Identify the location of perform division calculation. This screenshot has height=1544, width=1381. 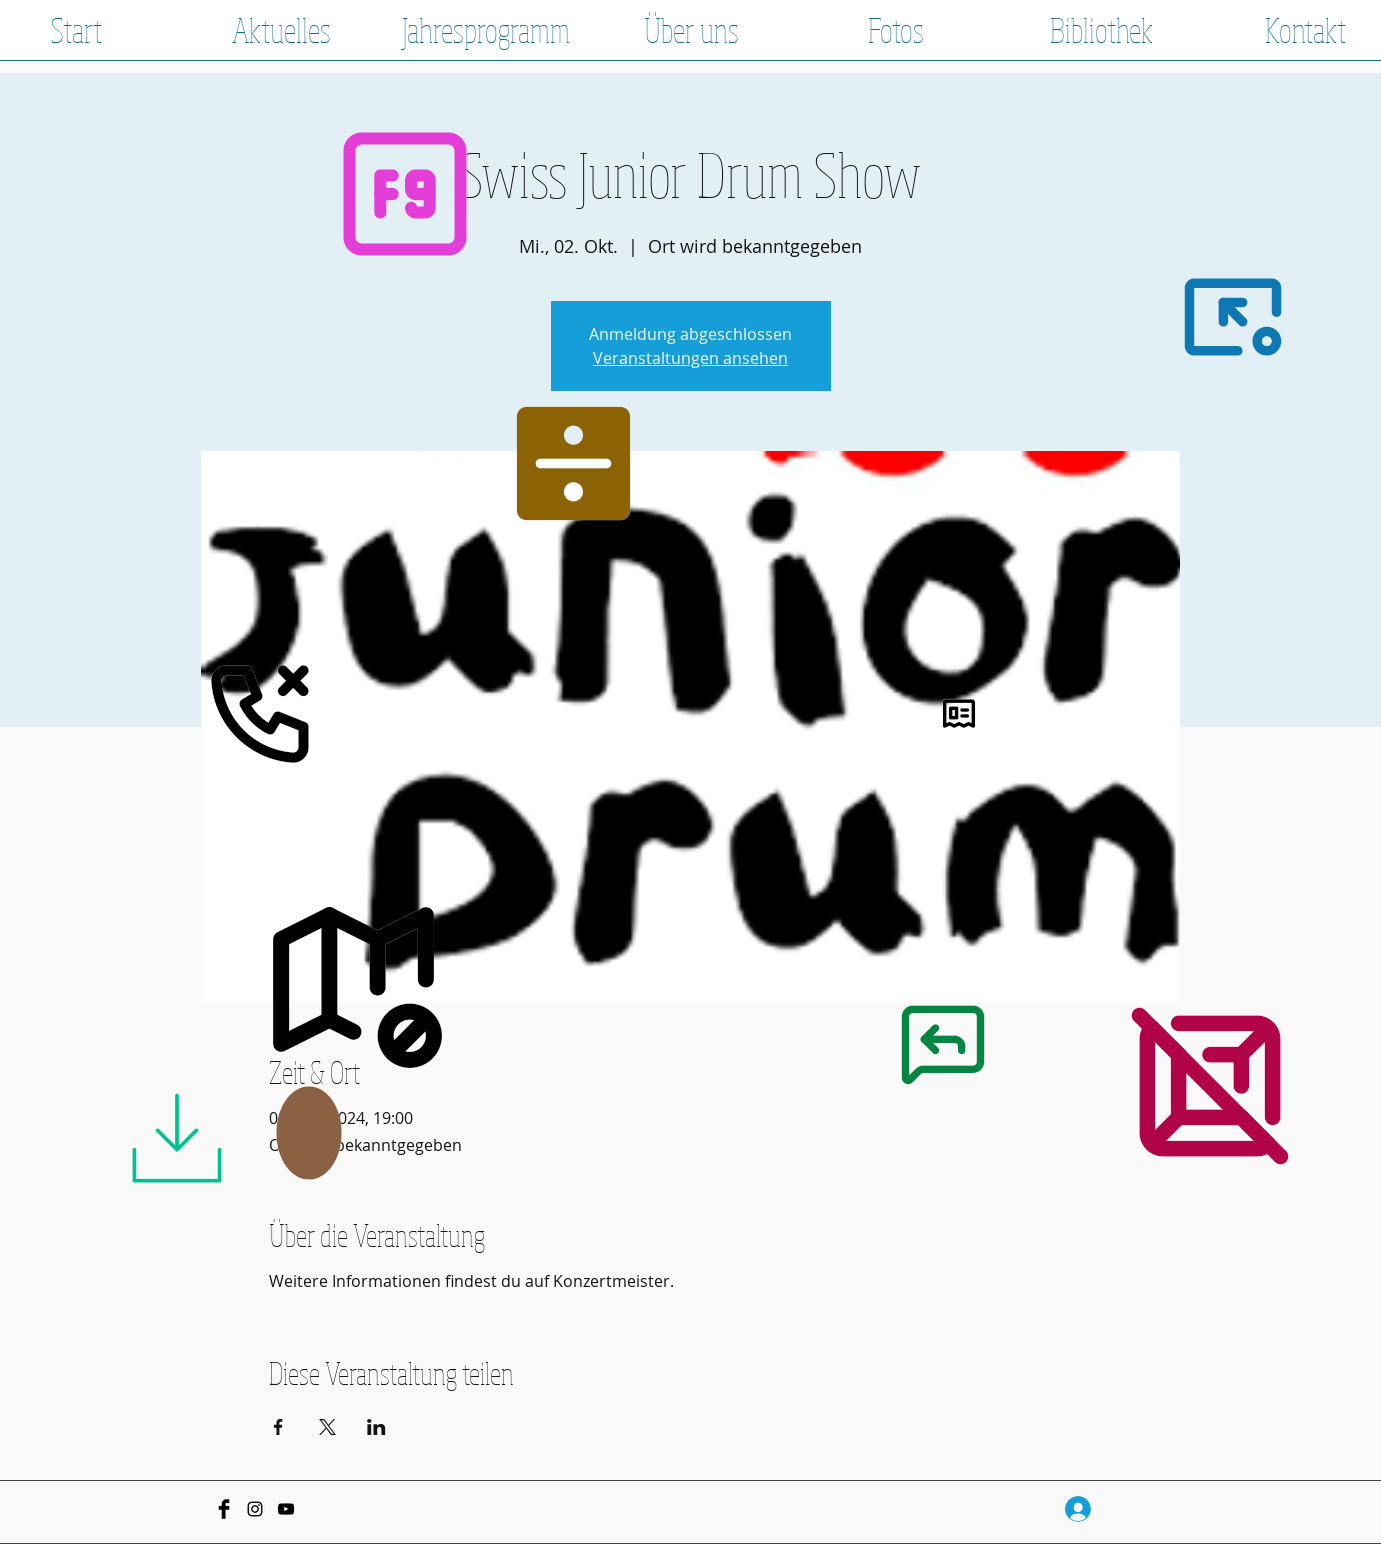
(573, 463).